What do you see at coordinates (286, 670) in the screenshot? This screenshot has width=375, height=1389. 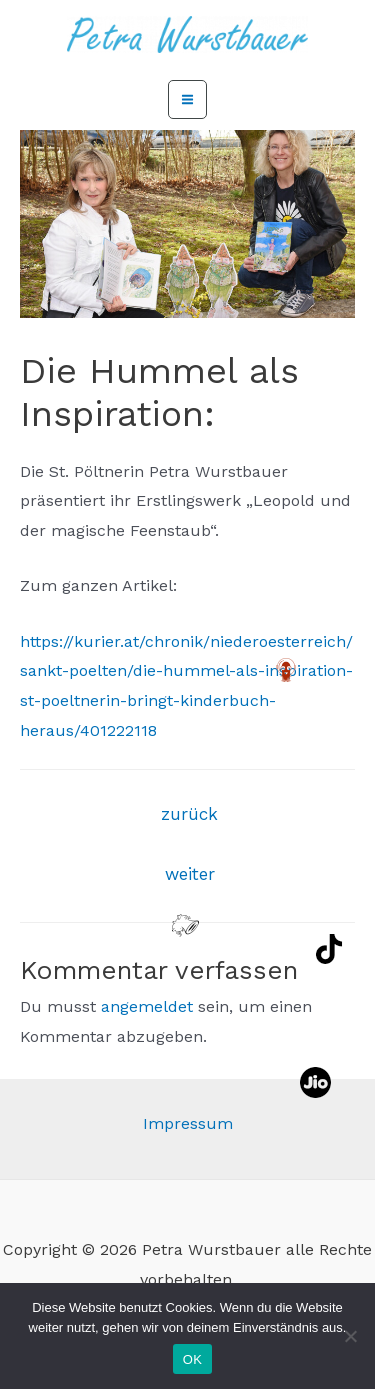 I see `argo cd logo - a gitops continuous delivery tool` at bounding box center [286, 670].